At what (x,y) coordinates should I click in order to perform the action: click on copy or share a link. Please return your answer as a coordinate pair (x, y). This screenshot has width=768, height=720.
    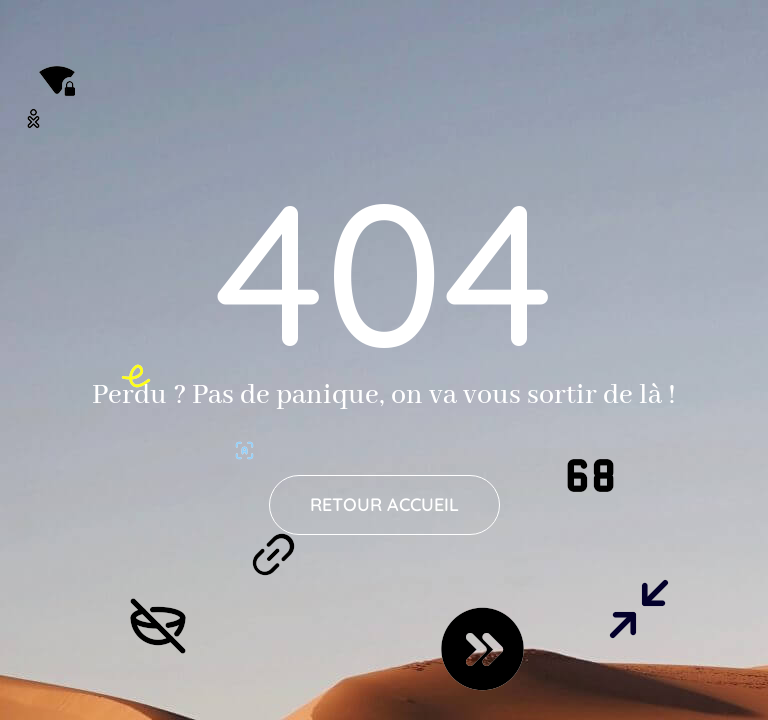
    Looking at the image, I should click on (273, 555).